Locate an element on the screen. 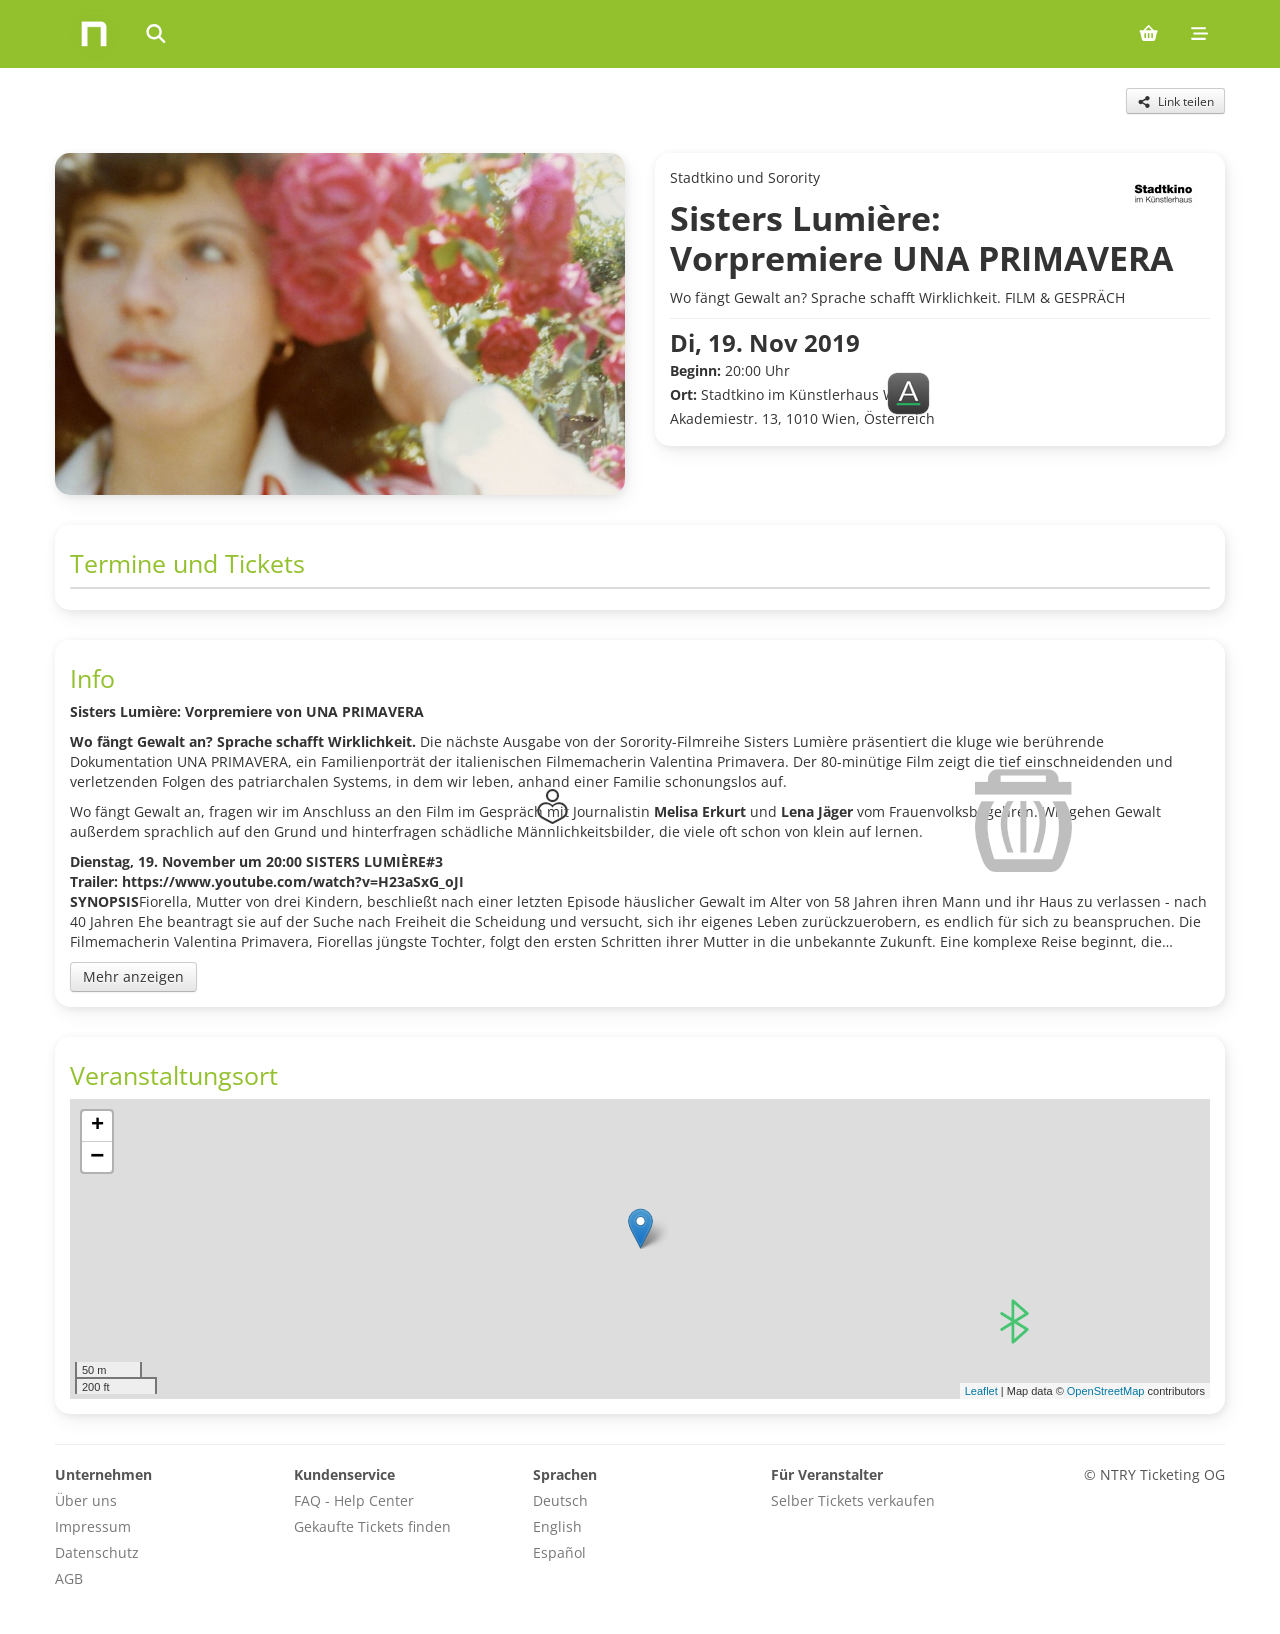 This screenshot has height=1634, width=1280. indicates trash bin contains deleted items is located at coordinates (1026, 820).